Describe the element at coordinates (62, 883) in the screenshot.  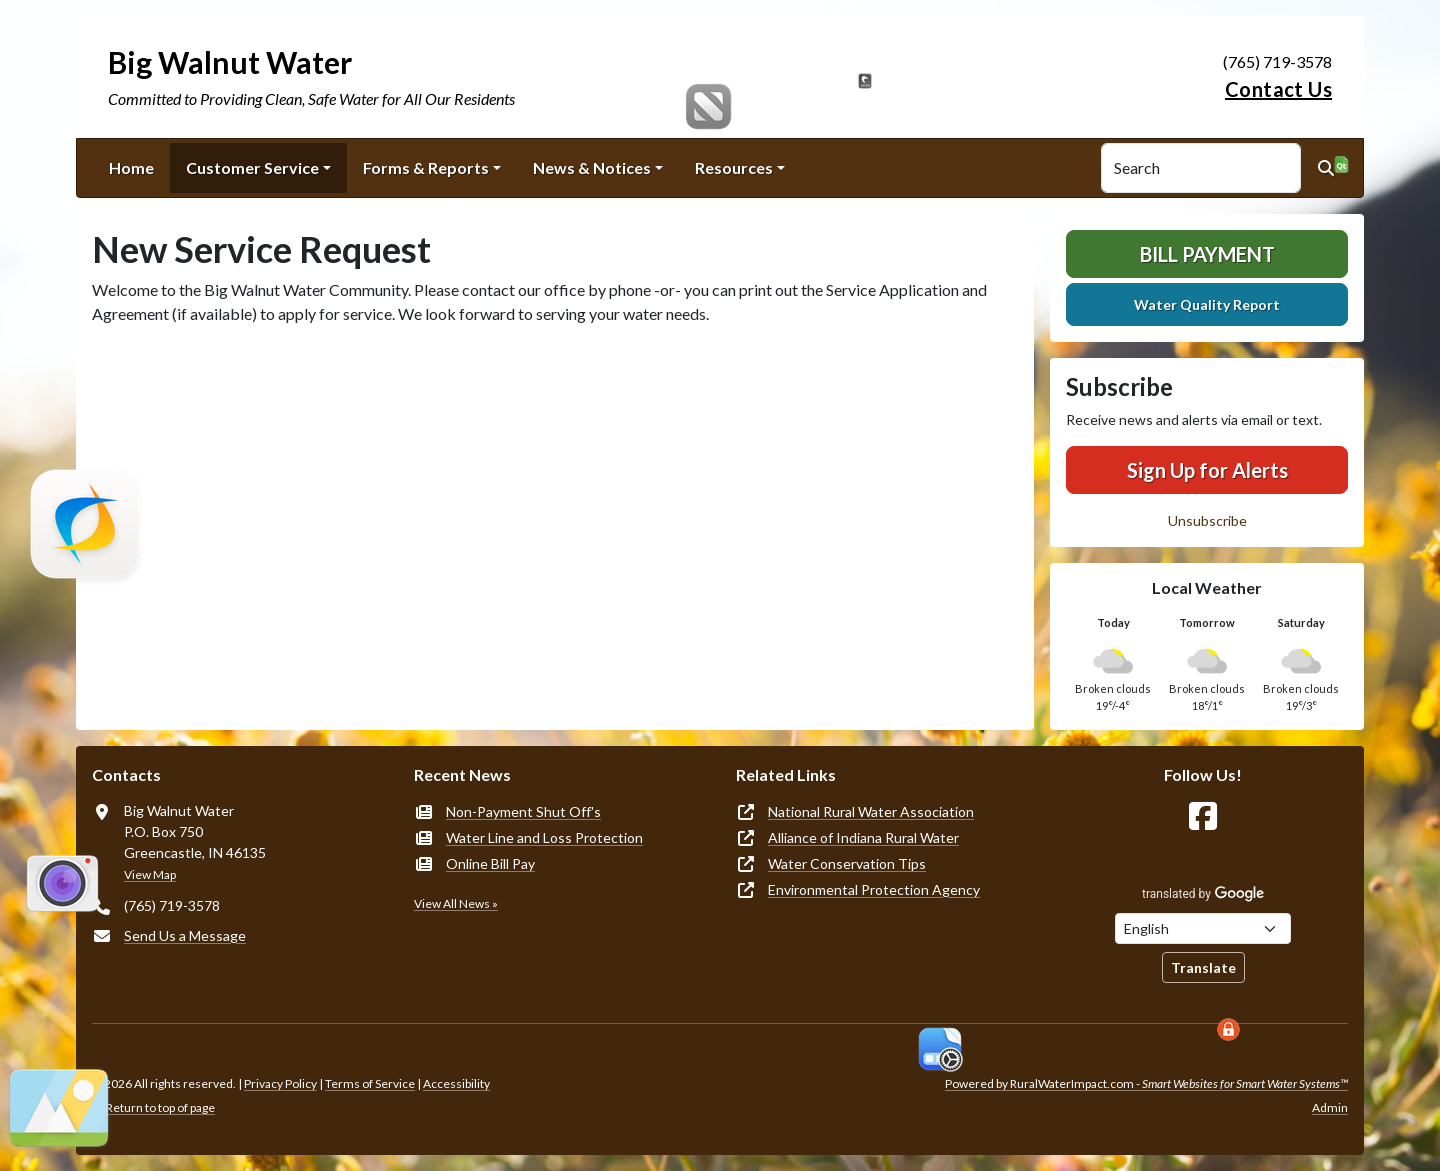
I see `open the camera app` at that location.